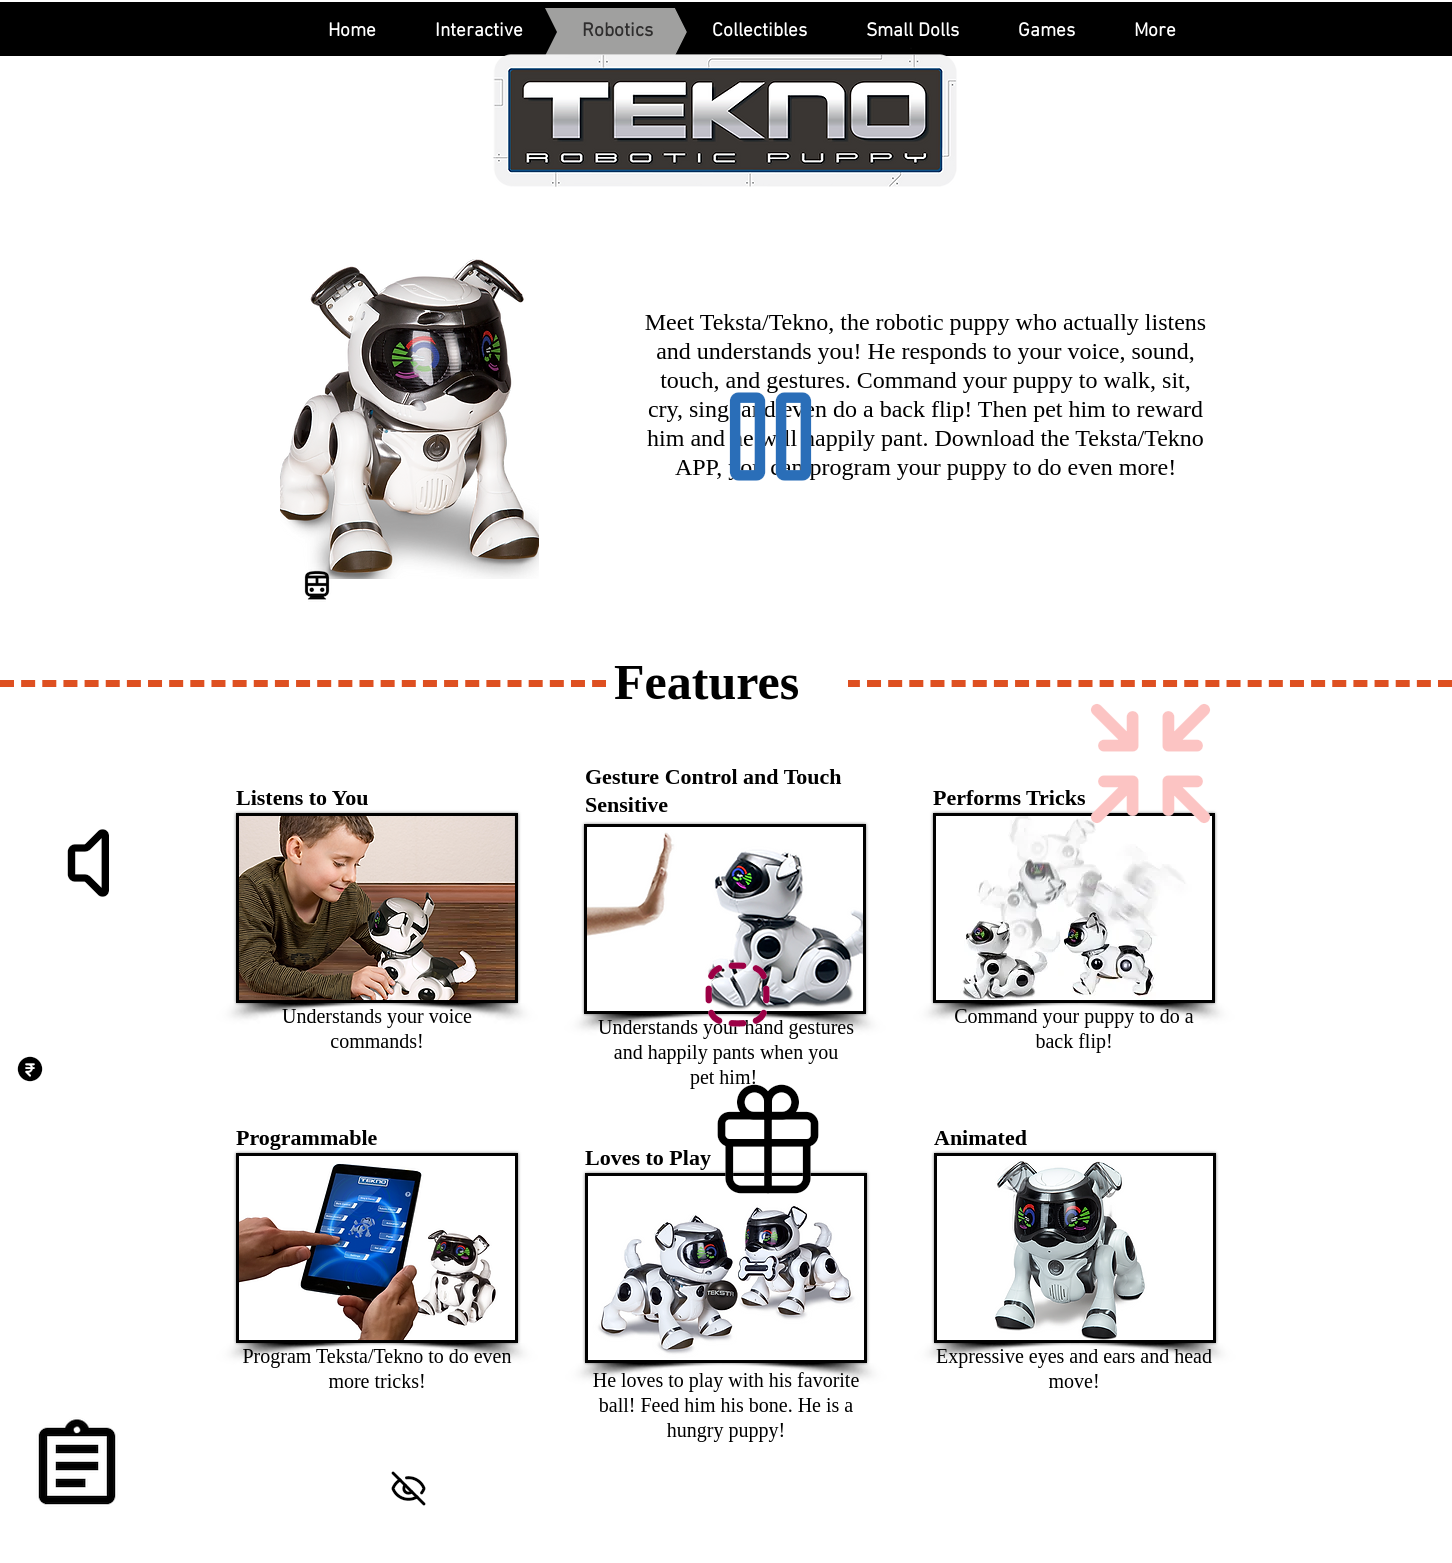 The image size is (1452, 1563). I want to click on view assignments or tasks, so click(77, 1466).